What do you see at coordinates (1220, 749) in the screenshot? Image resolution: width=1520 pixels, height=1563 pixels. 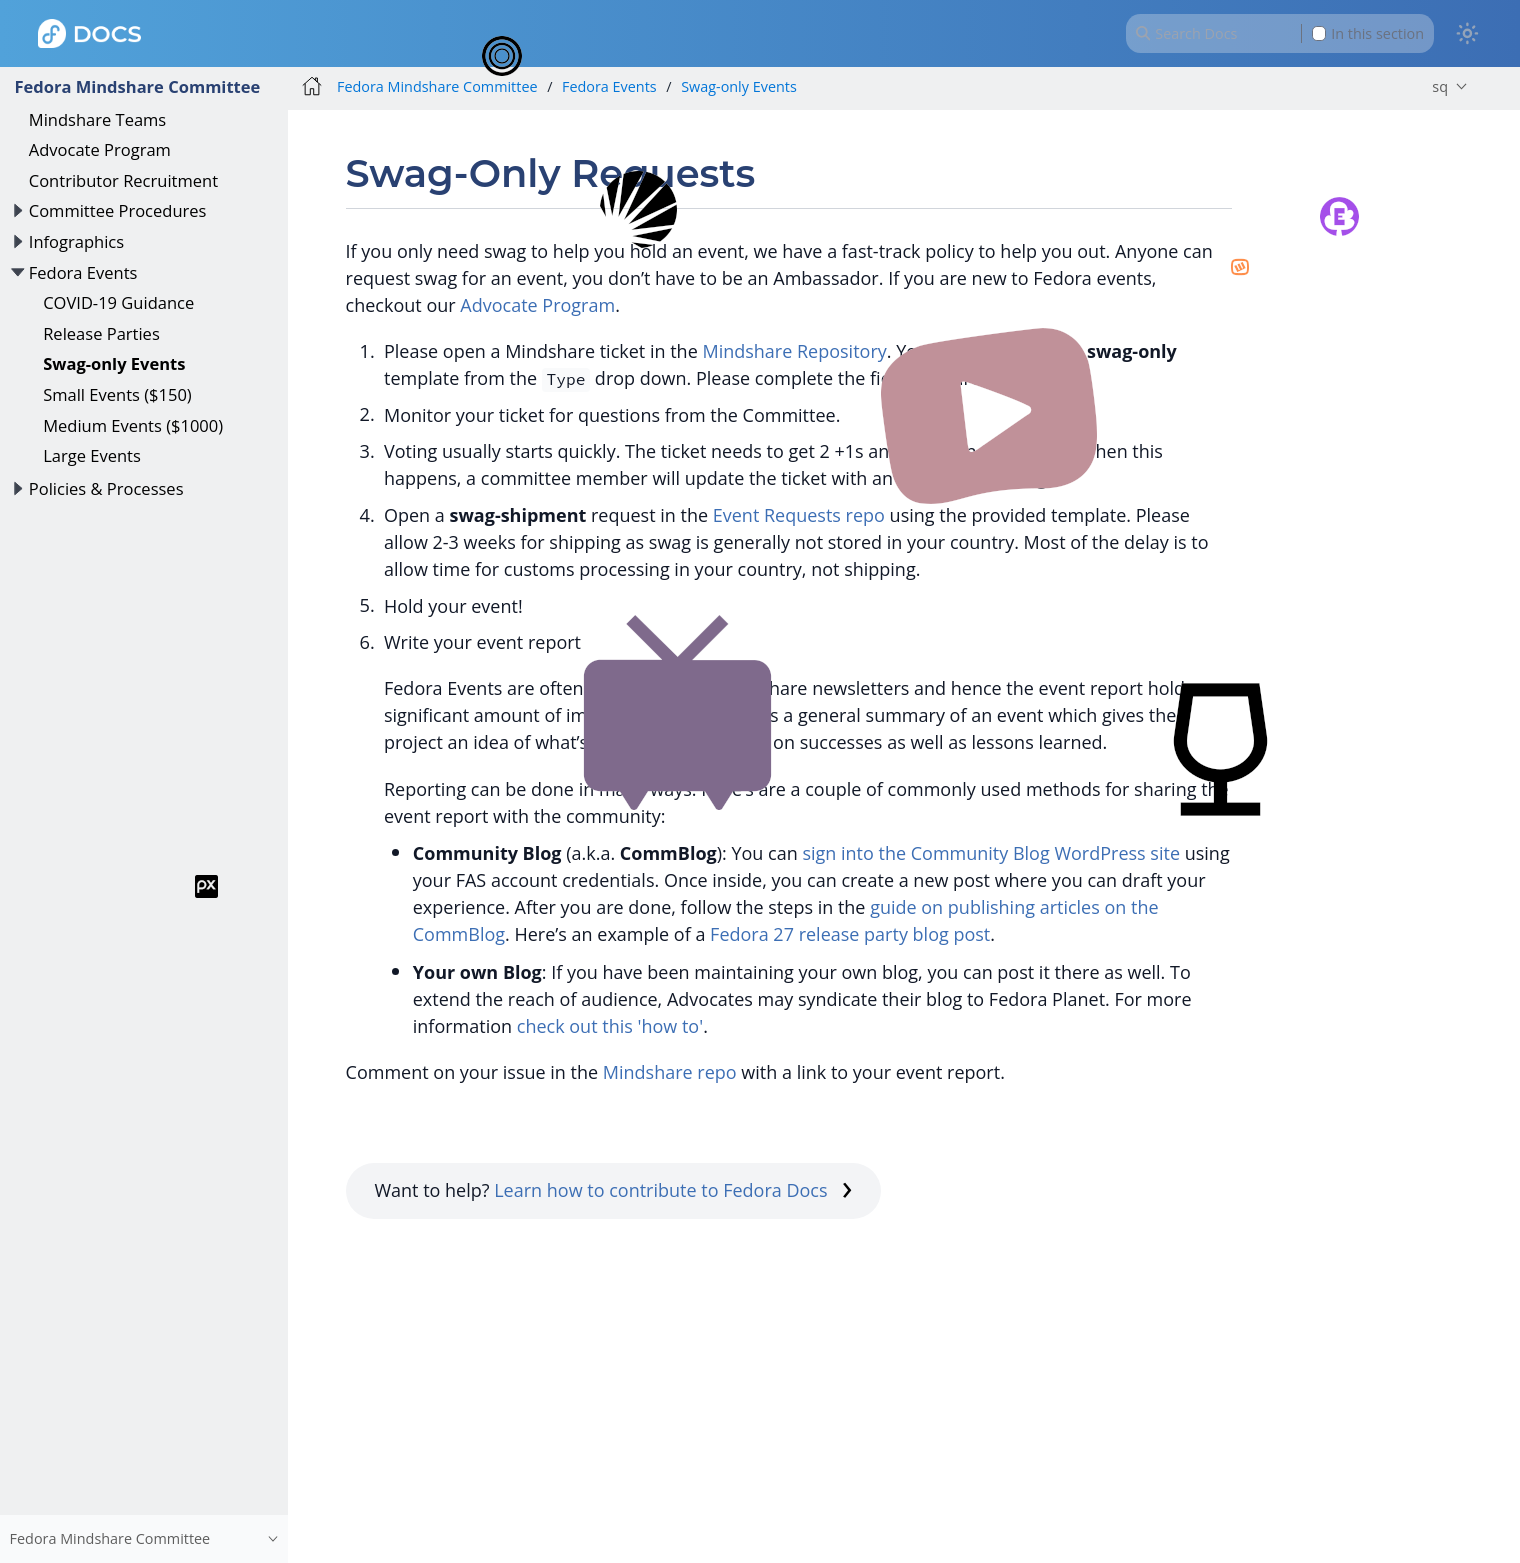 I see `browse wine or beverage menu` at bounding box center [1220, 749].